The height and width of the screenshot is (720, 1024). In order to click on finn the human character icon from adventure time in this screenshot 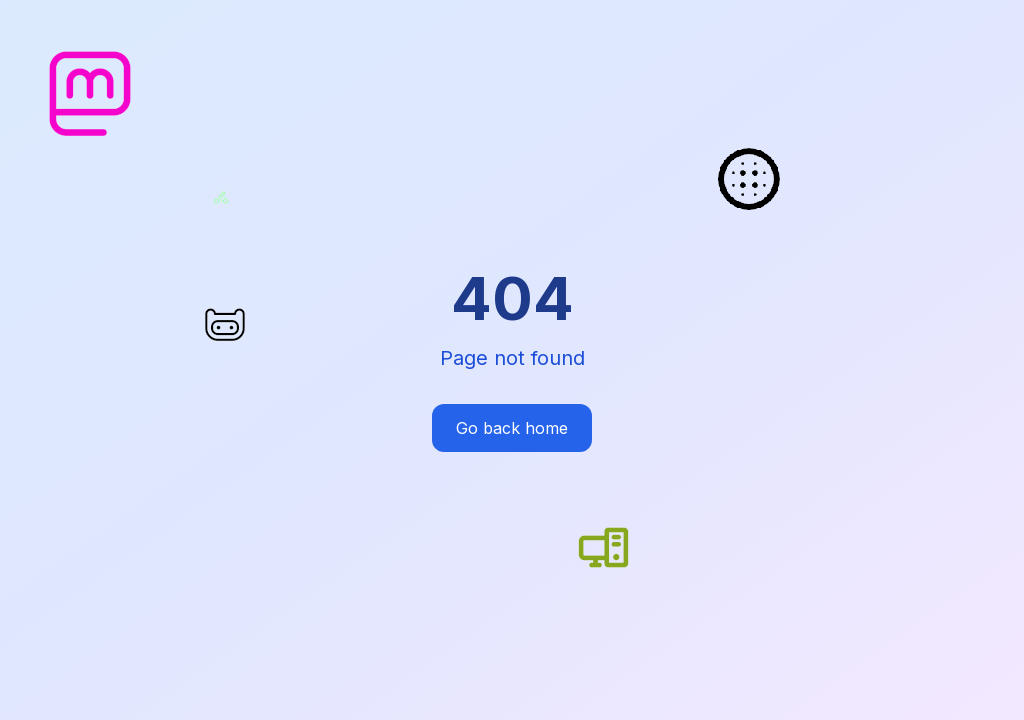, I will do `click(225, 324)`.